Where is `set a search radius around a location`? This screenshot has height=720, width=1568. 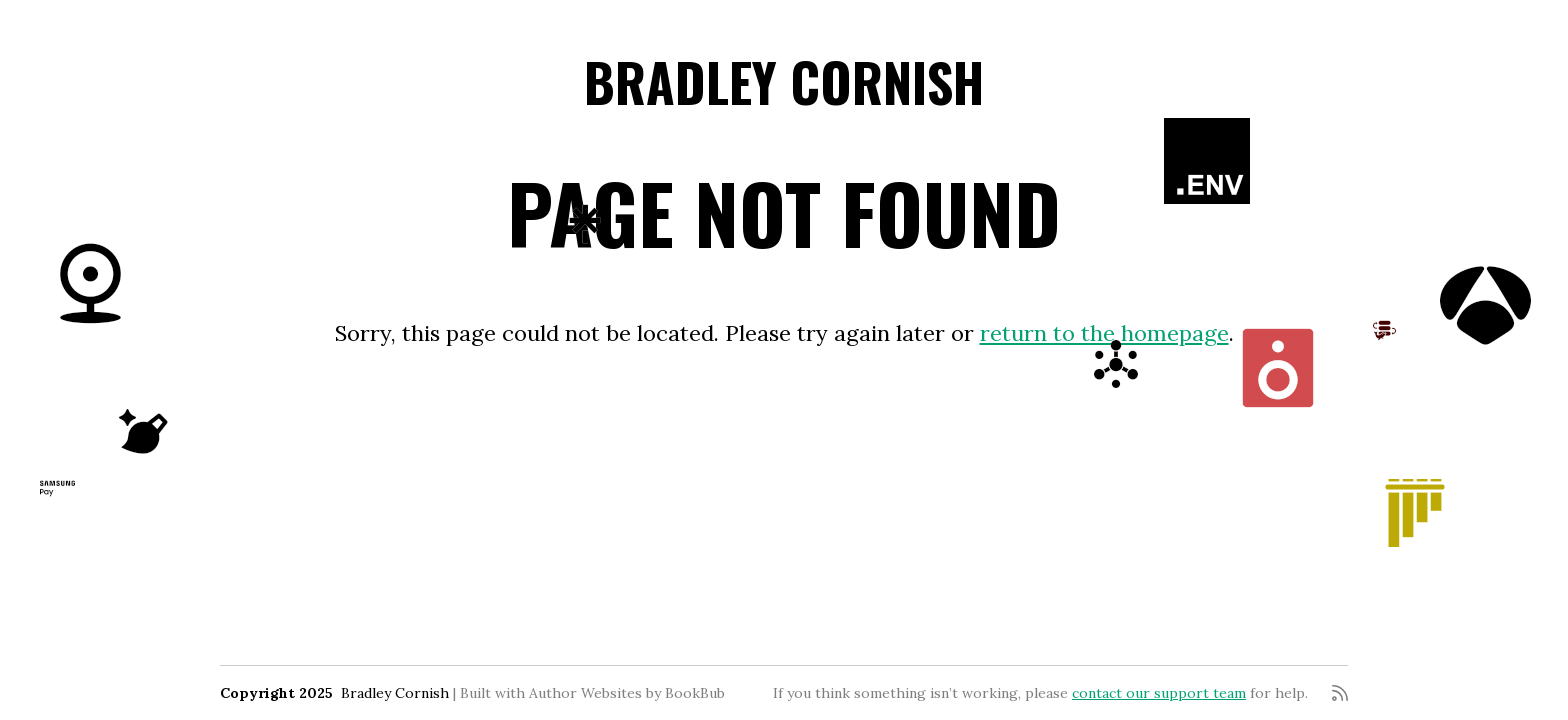
set a search radius around a location is located at coordinates (90, 281).